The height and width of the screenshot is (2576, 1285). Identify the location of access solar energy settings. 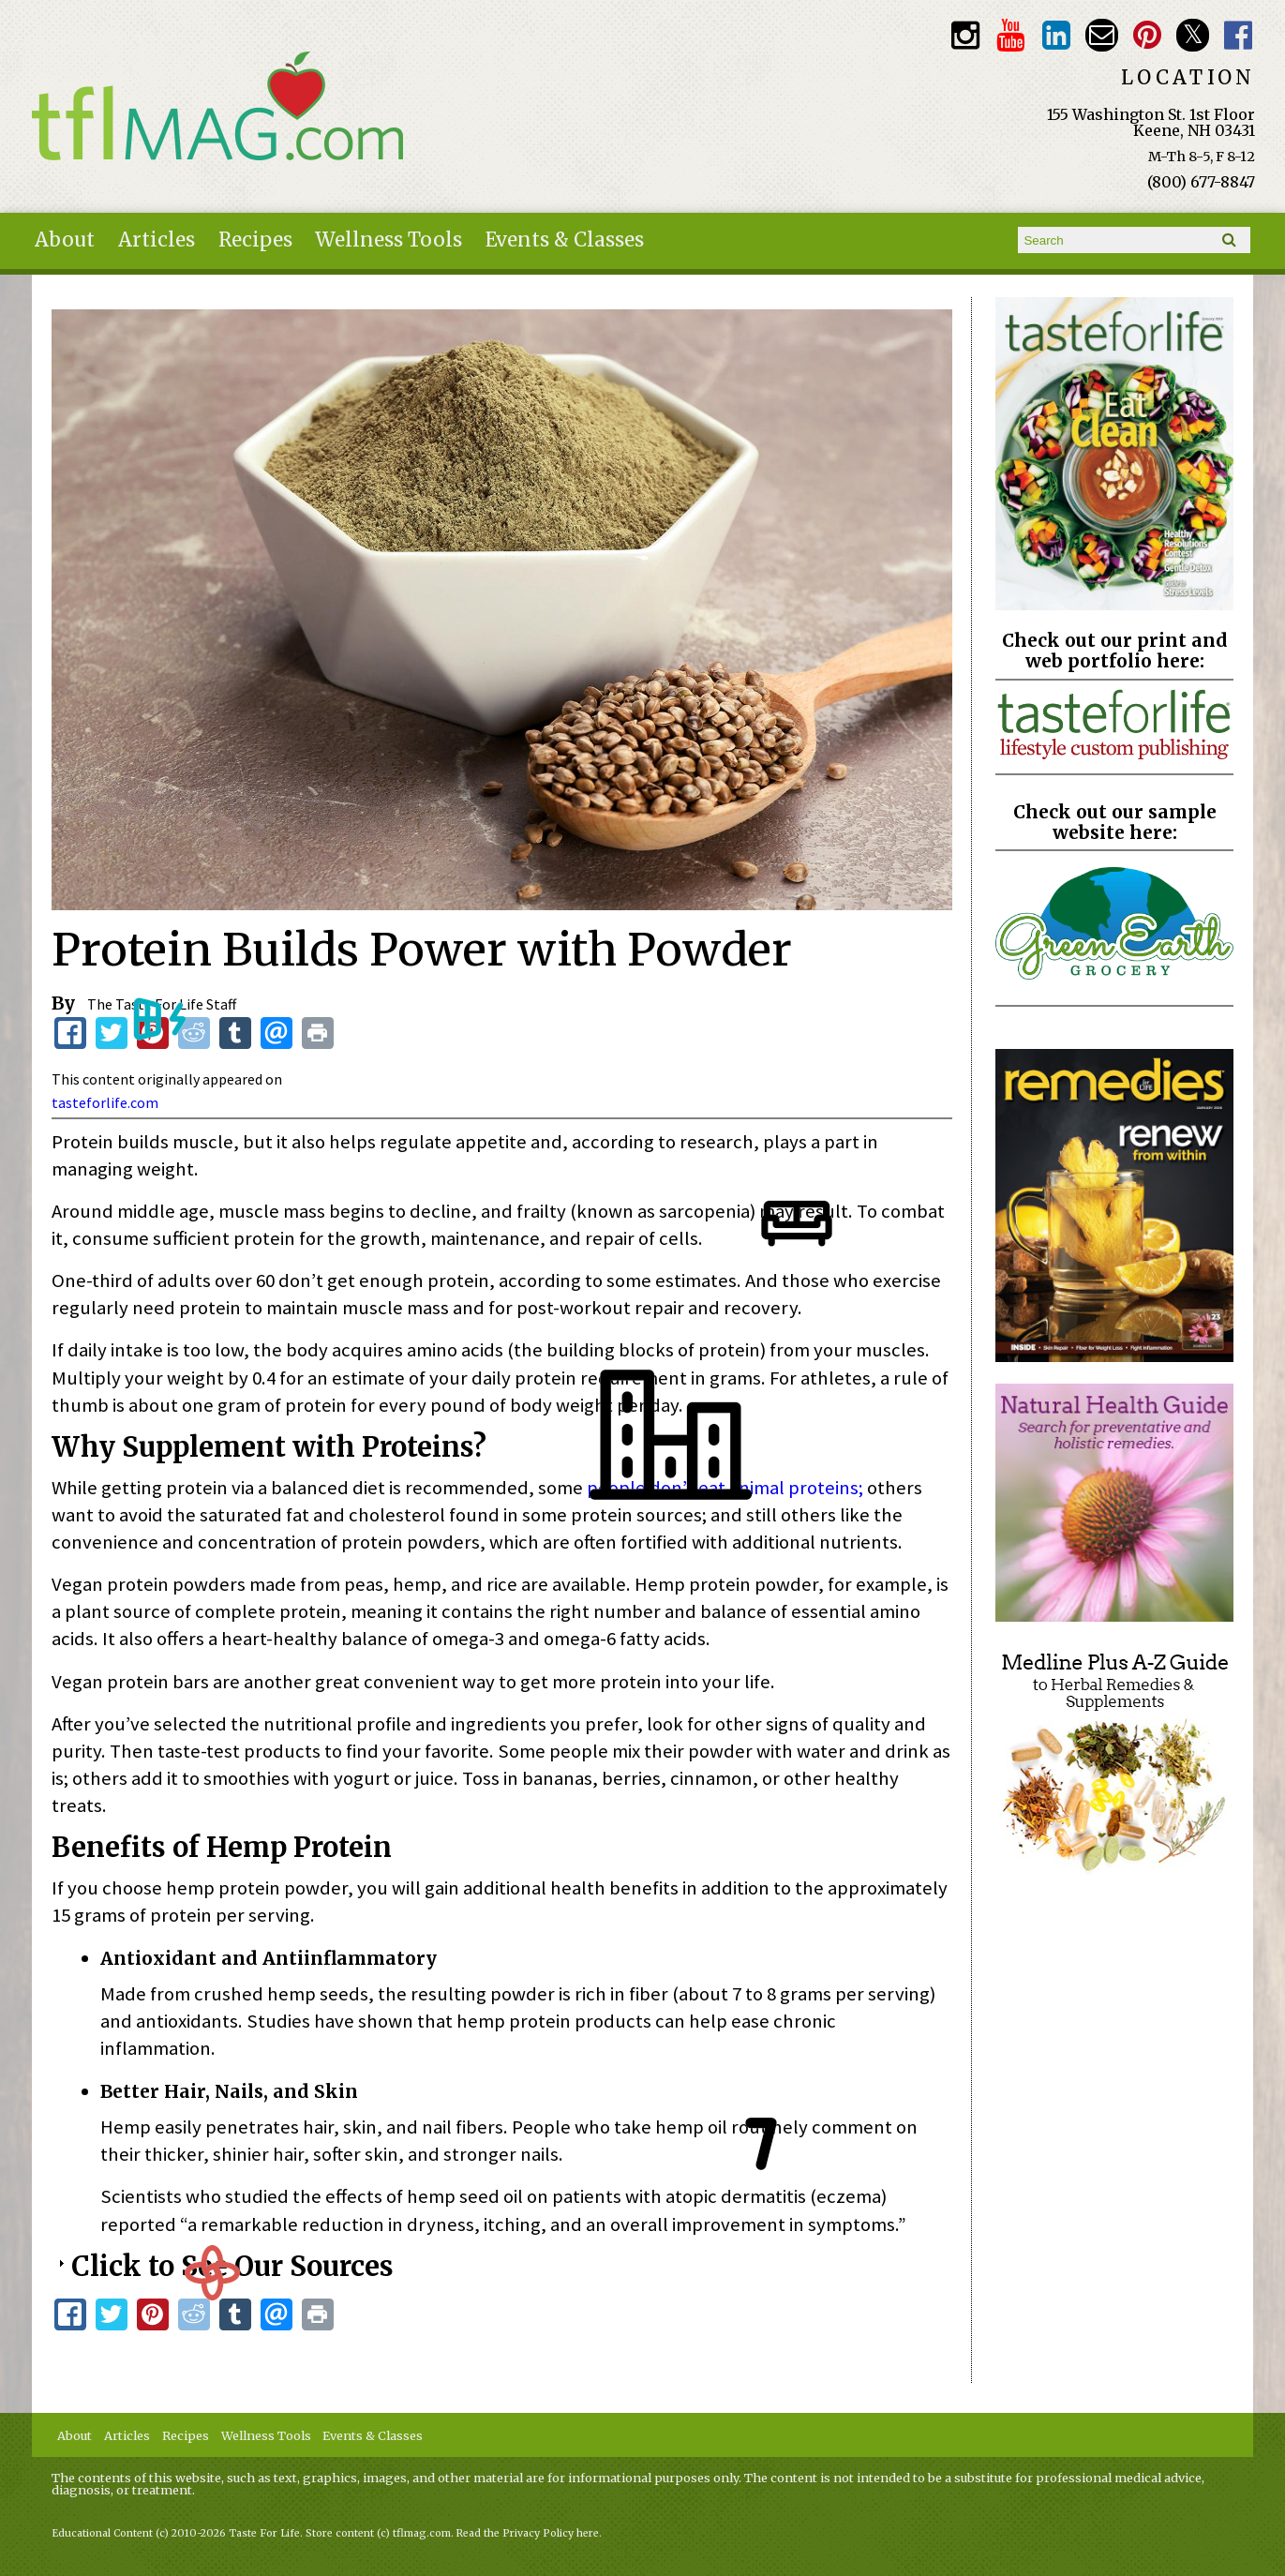
(158, 1019).